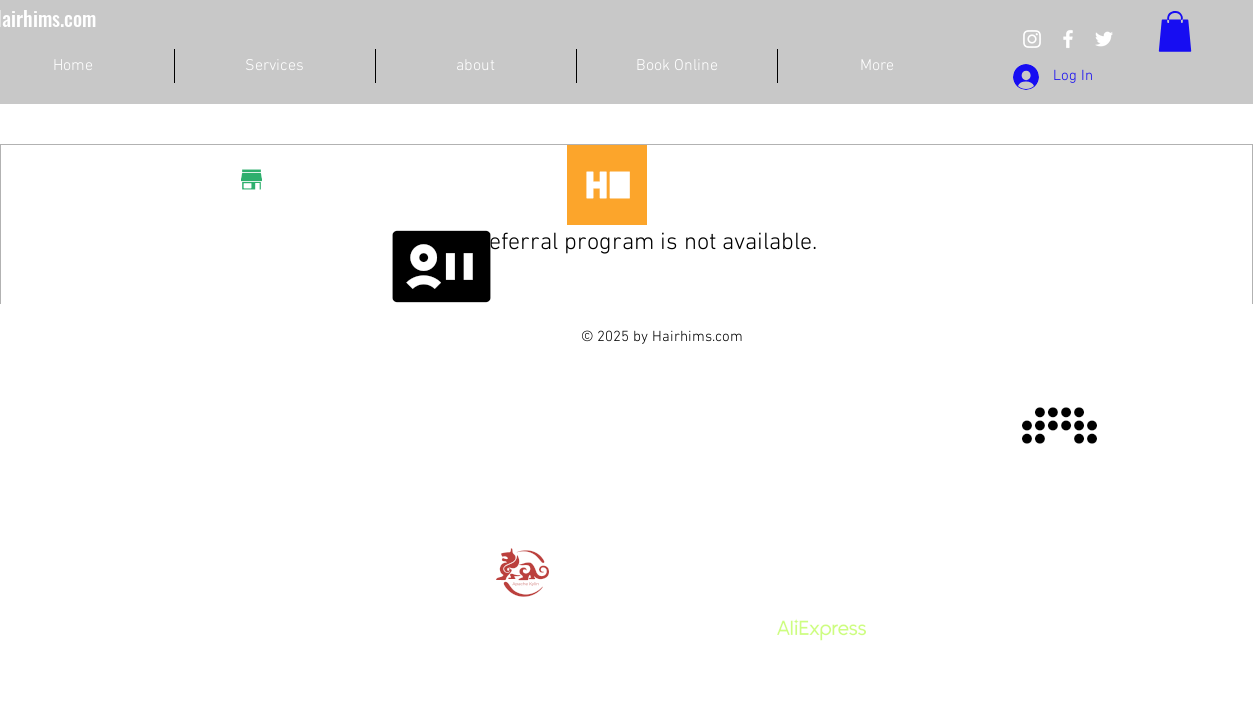  I want to click on open bitwig studio application, so click(1059, 425).